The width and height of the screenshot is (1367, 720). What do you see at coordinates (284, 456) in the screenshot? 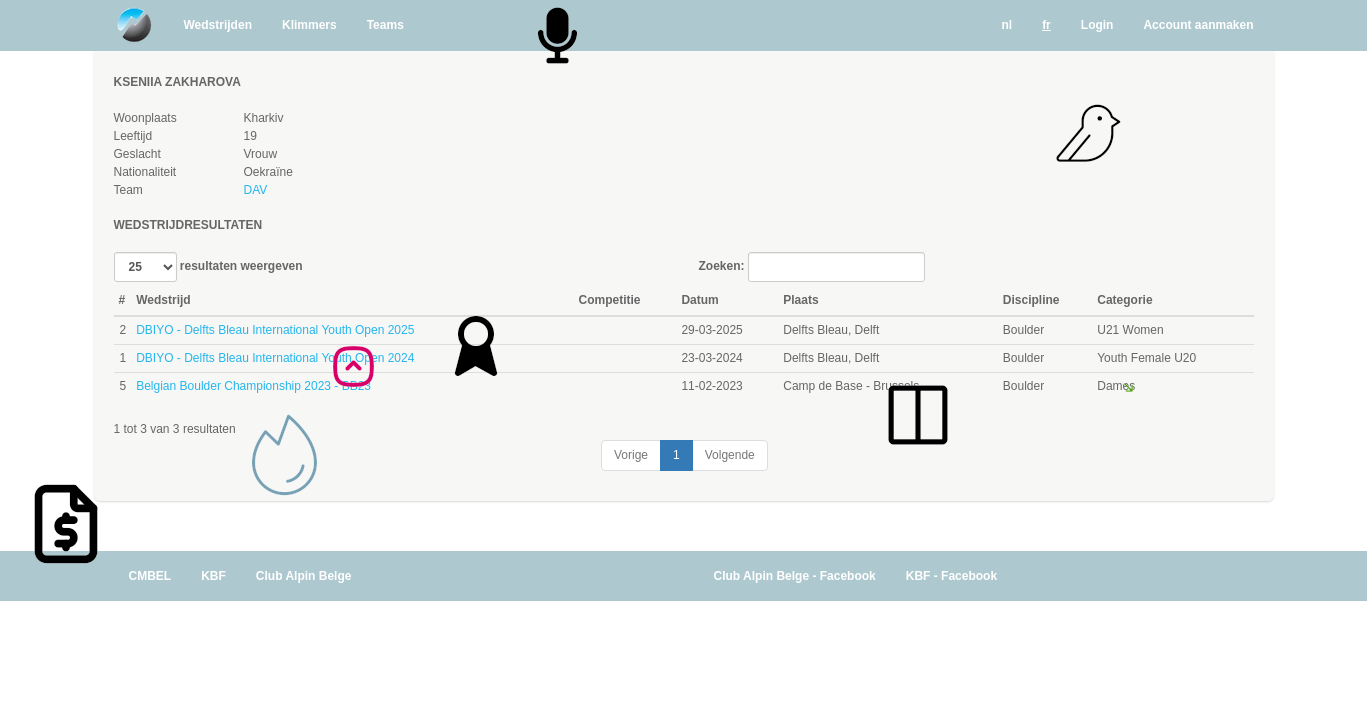
I see `indicates trending or popular content` at bounding box center [284, 456].